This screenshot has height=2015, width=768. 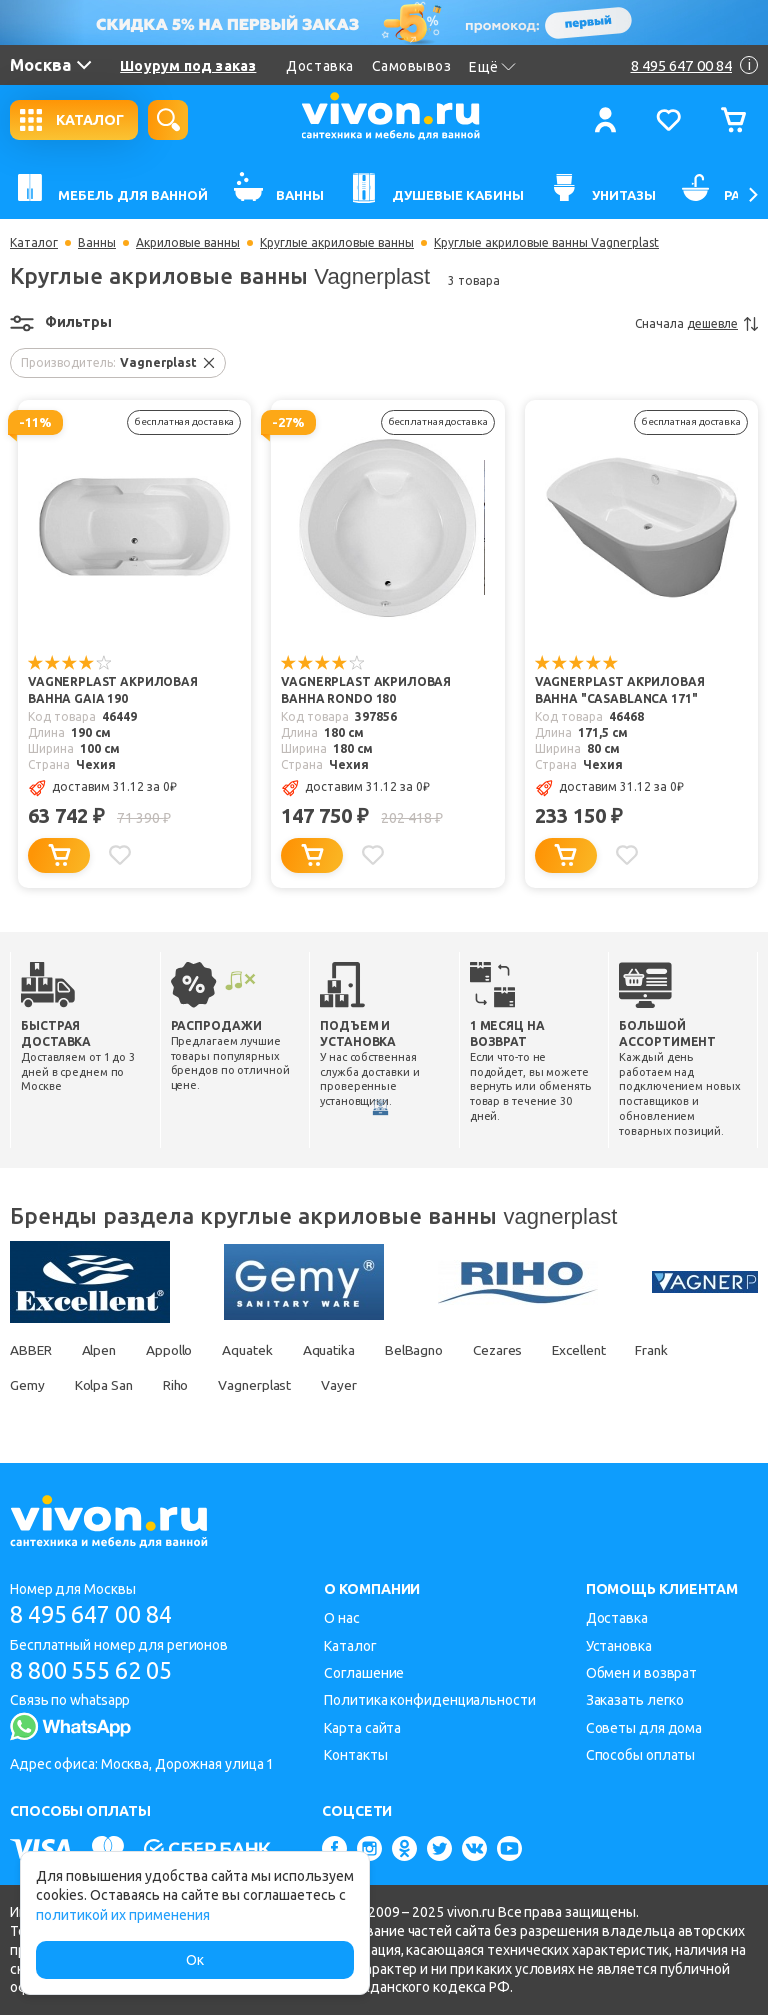 I want to click on view jewelry or engagement ring item, so click(x=380, y=1107).